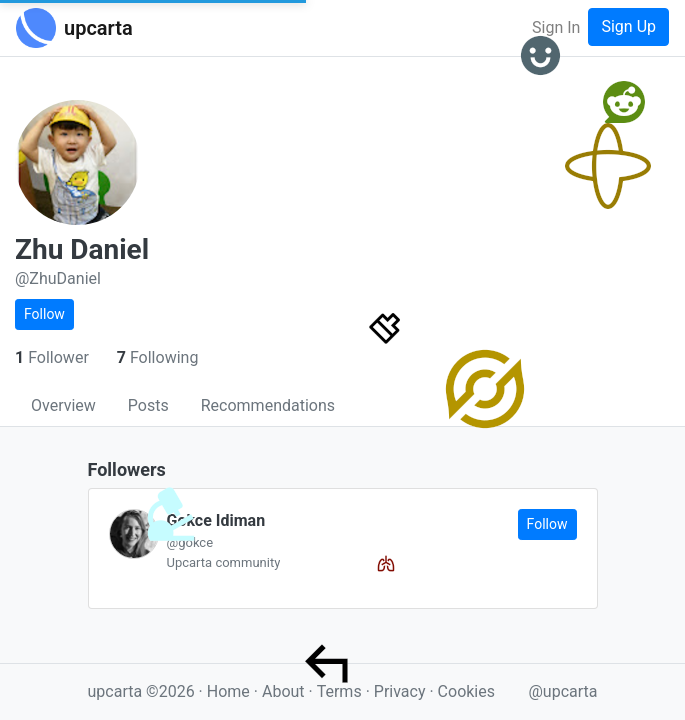 This screenshot has width=685, height=720. I want to click on access laboratory or research features, so click(171, 515).